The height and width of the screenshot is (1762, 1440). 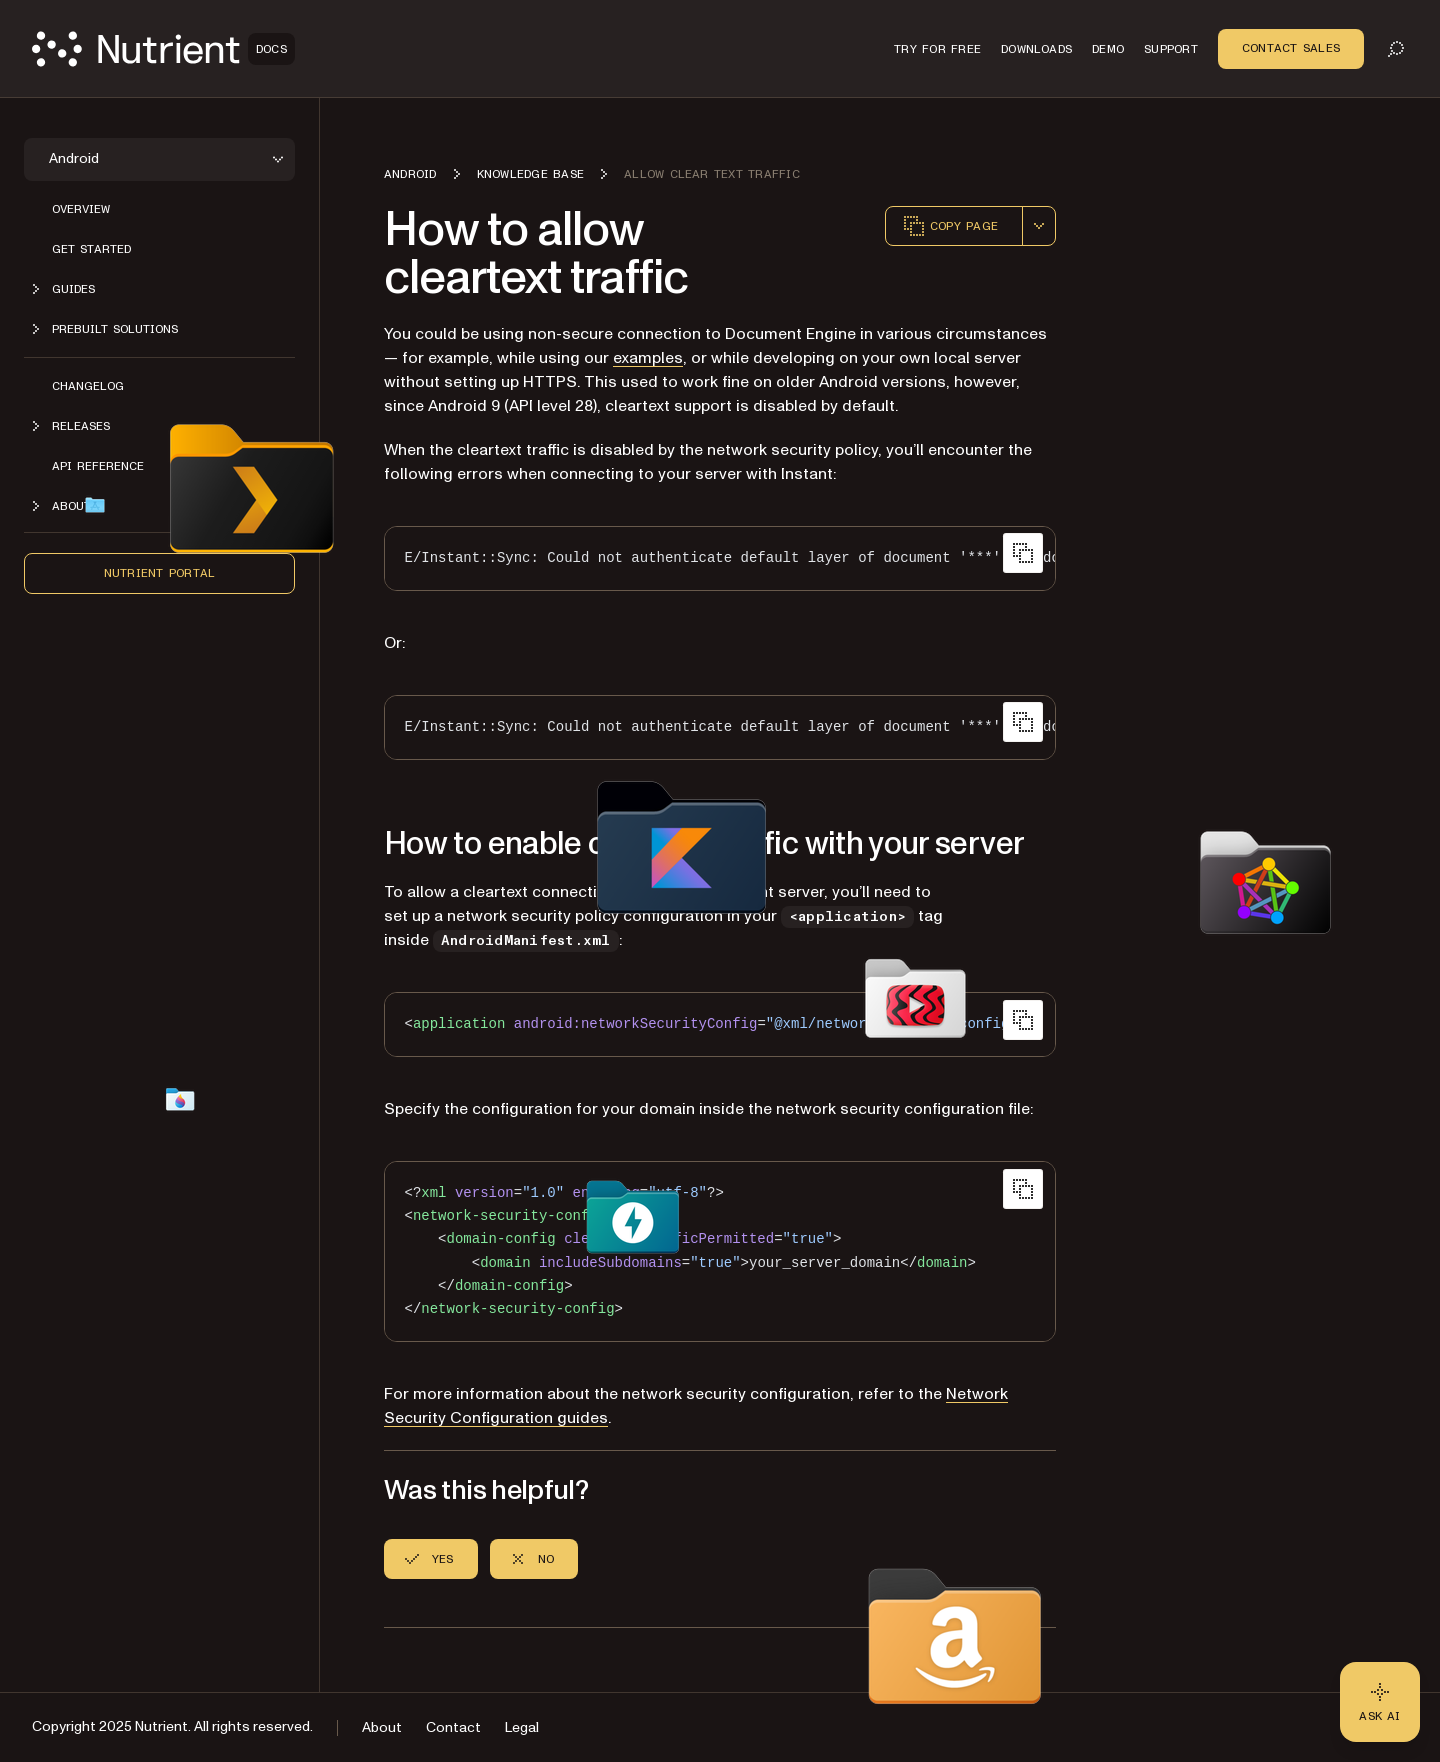 What do you see at coordinates (180, 1100) in the screenshot?
I see `open folder containing paint or art application files` at bounding box center [180, 1100].